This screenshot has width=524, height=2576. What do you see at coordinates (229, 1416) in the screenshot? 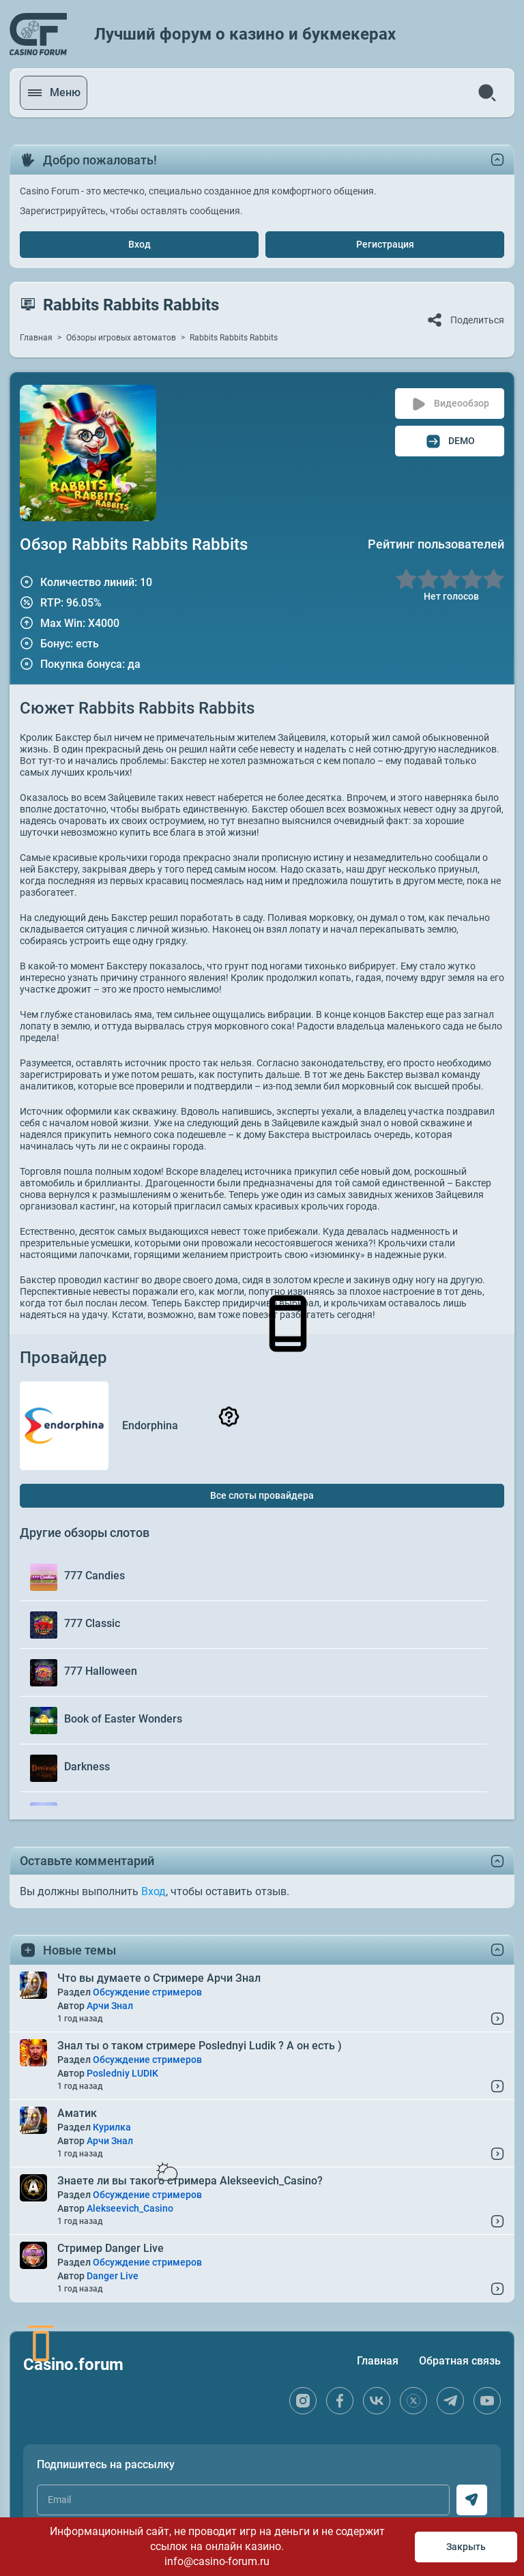
I see `access help or FAQ section` at bounding box center [229, 1416].